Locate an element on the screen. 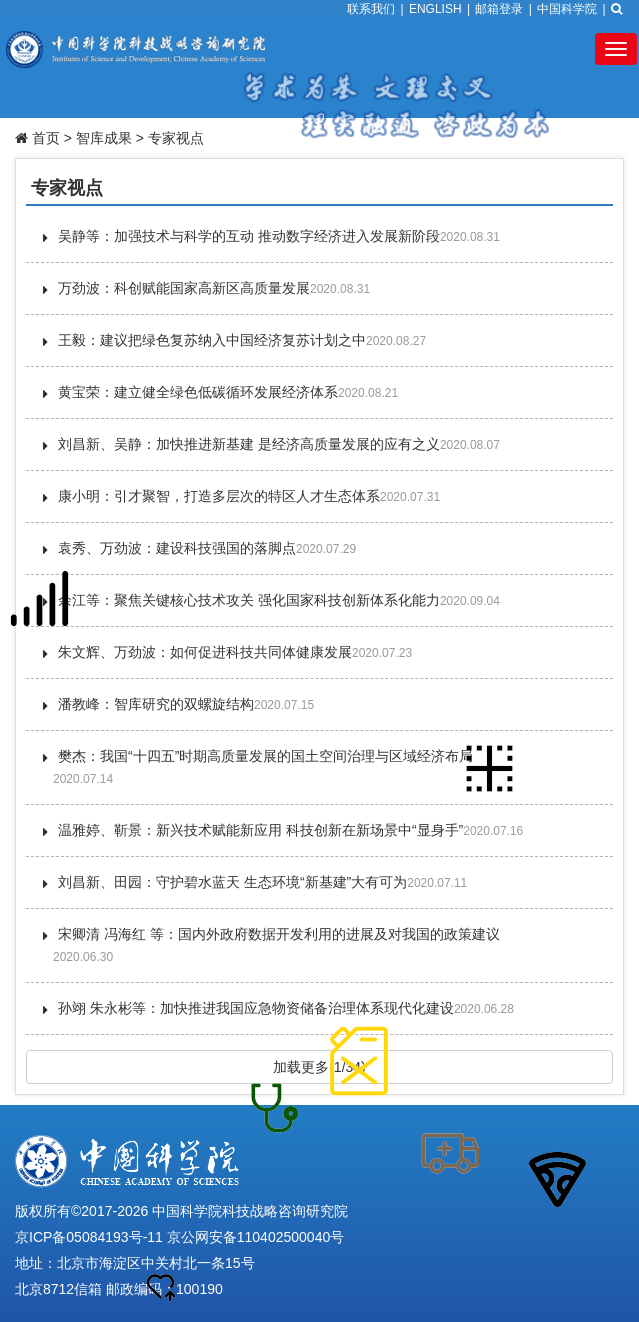 The height and width of the screenshot is (1322, 639). fuel or gas station indicator is located at coordinates (359, 1061).